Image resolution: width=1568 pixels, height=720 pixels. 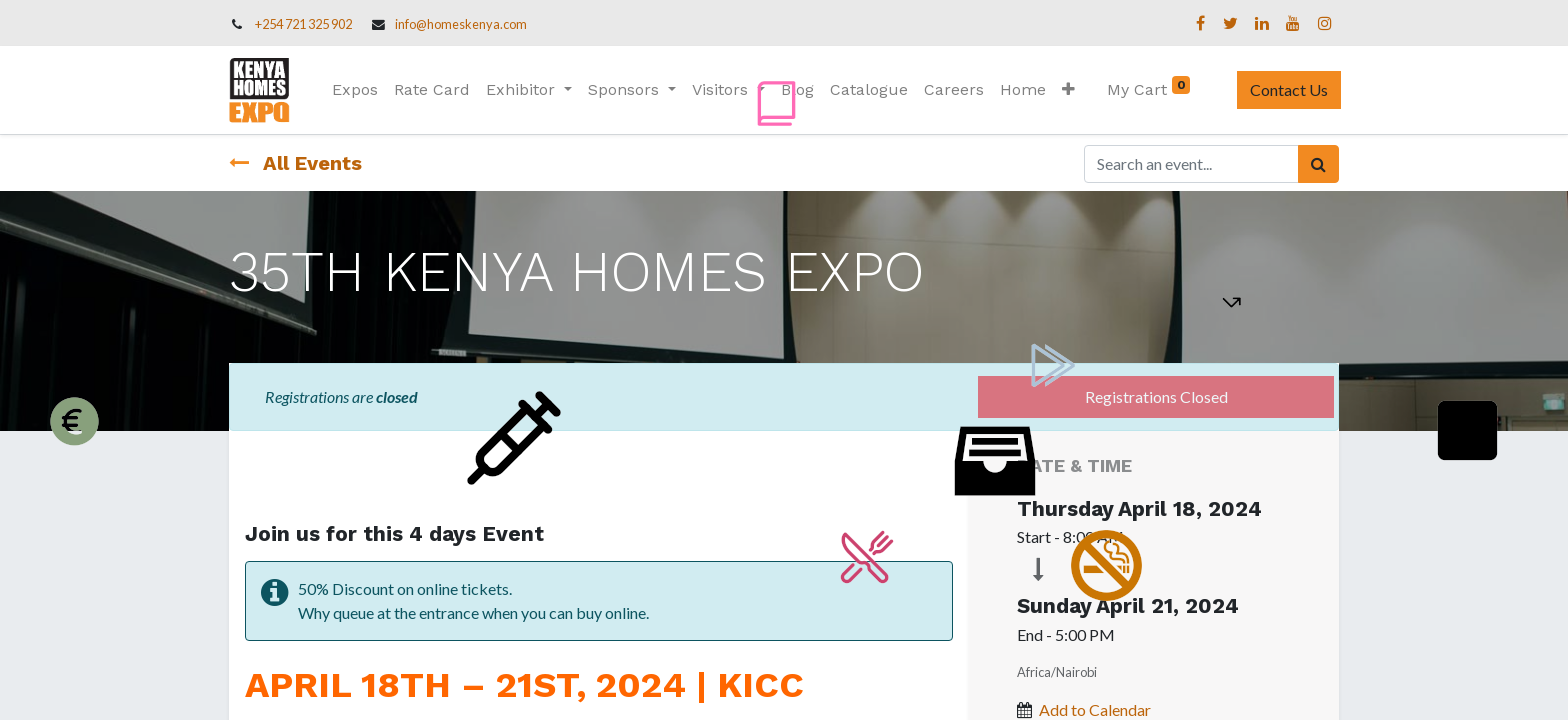 I want to click on open a book or reading app, so click(x=776, y=103).